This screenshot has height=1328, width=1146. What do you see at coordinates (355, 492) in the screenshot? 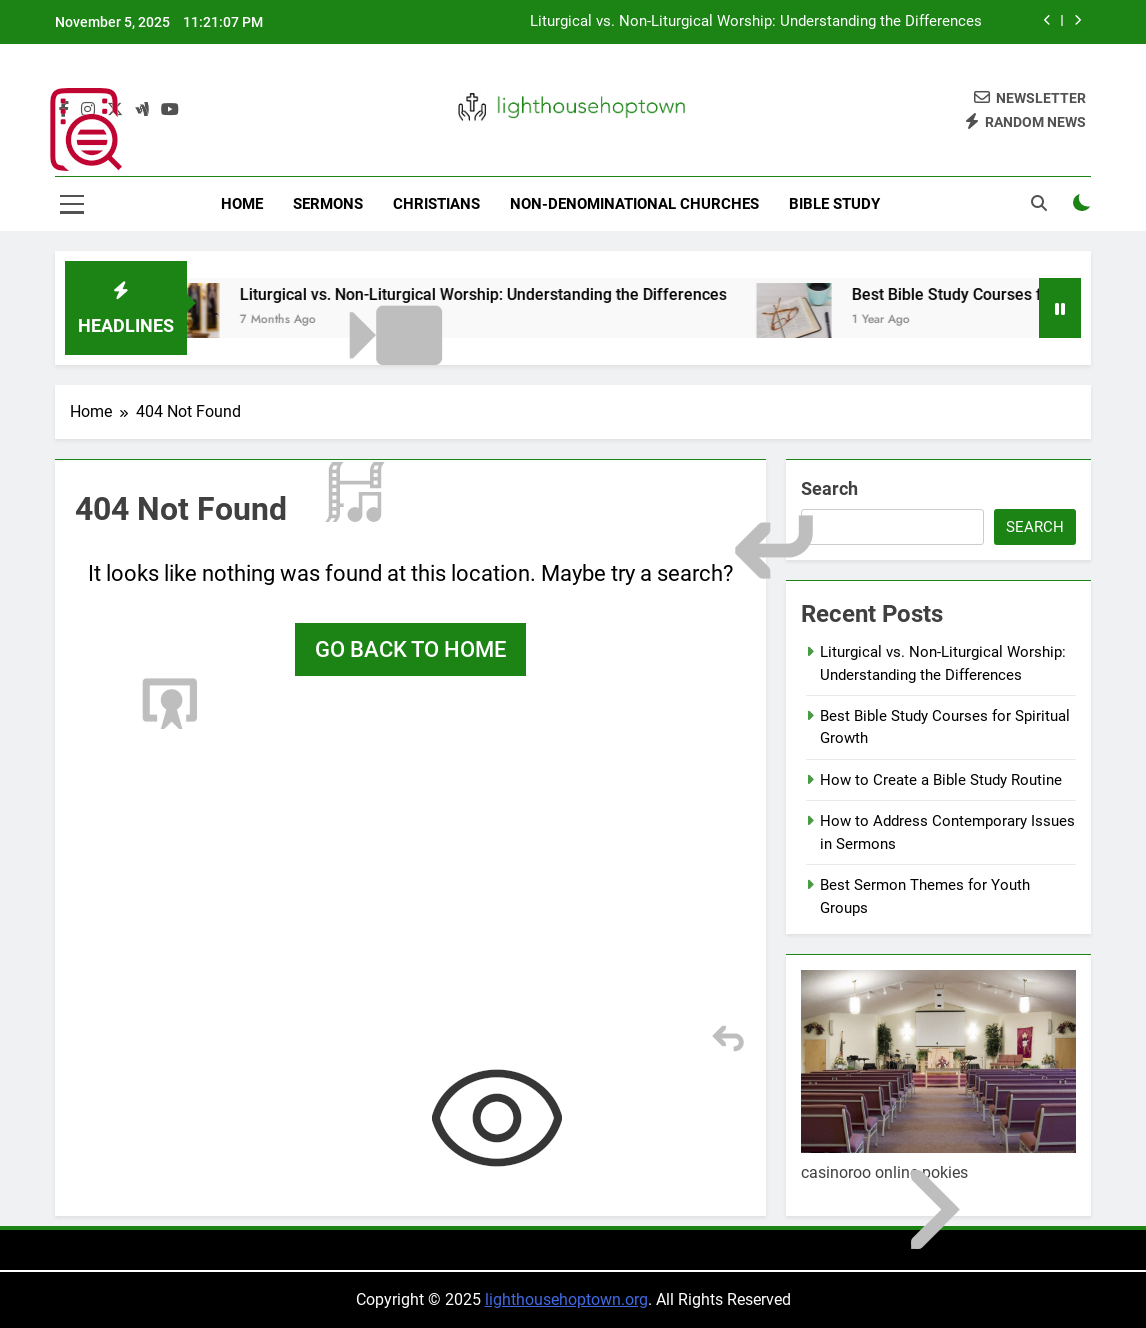
I see `access multimedia applications` at bounding box center [355, 492].